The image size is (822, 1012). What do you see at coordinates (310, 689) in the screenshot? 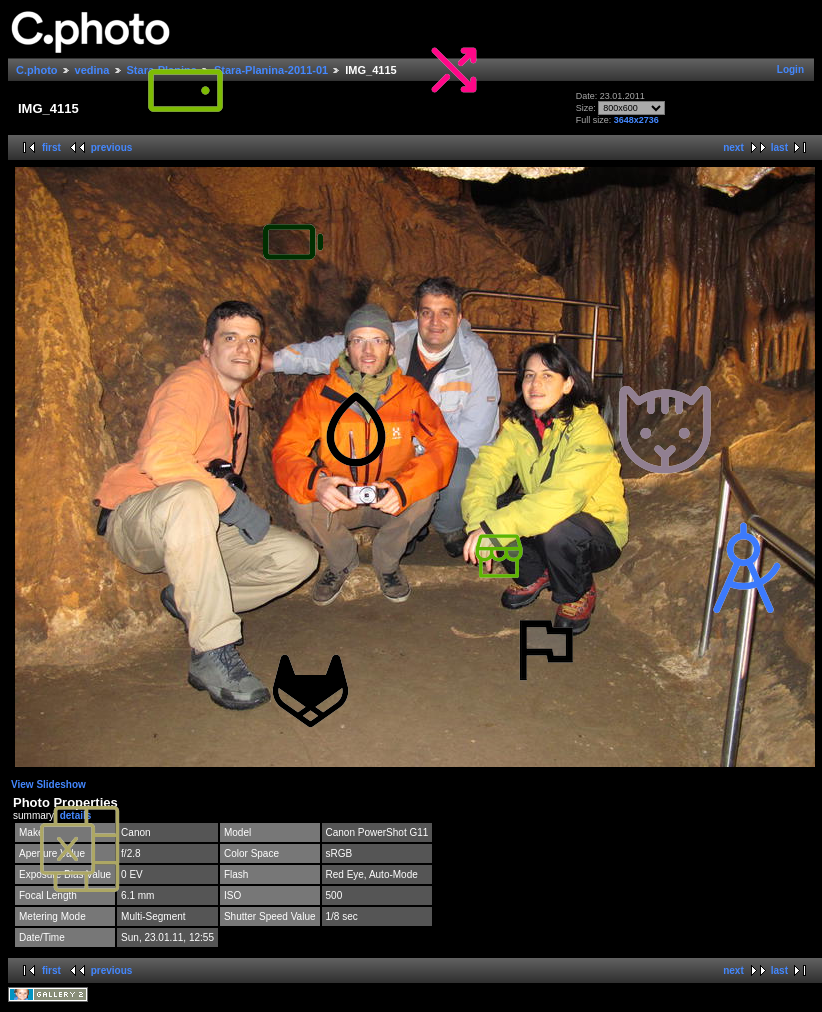
I see `open GitLab repository` at bounding box center [310, 689].